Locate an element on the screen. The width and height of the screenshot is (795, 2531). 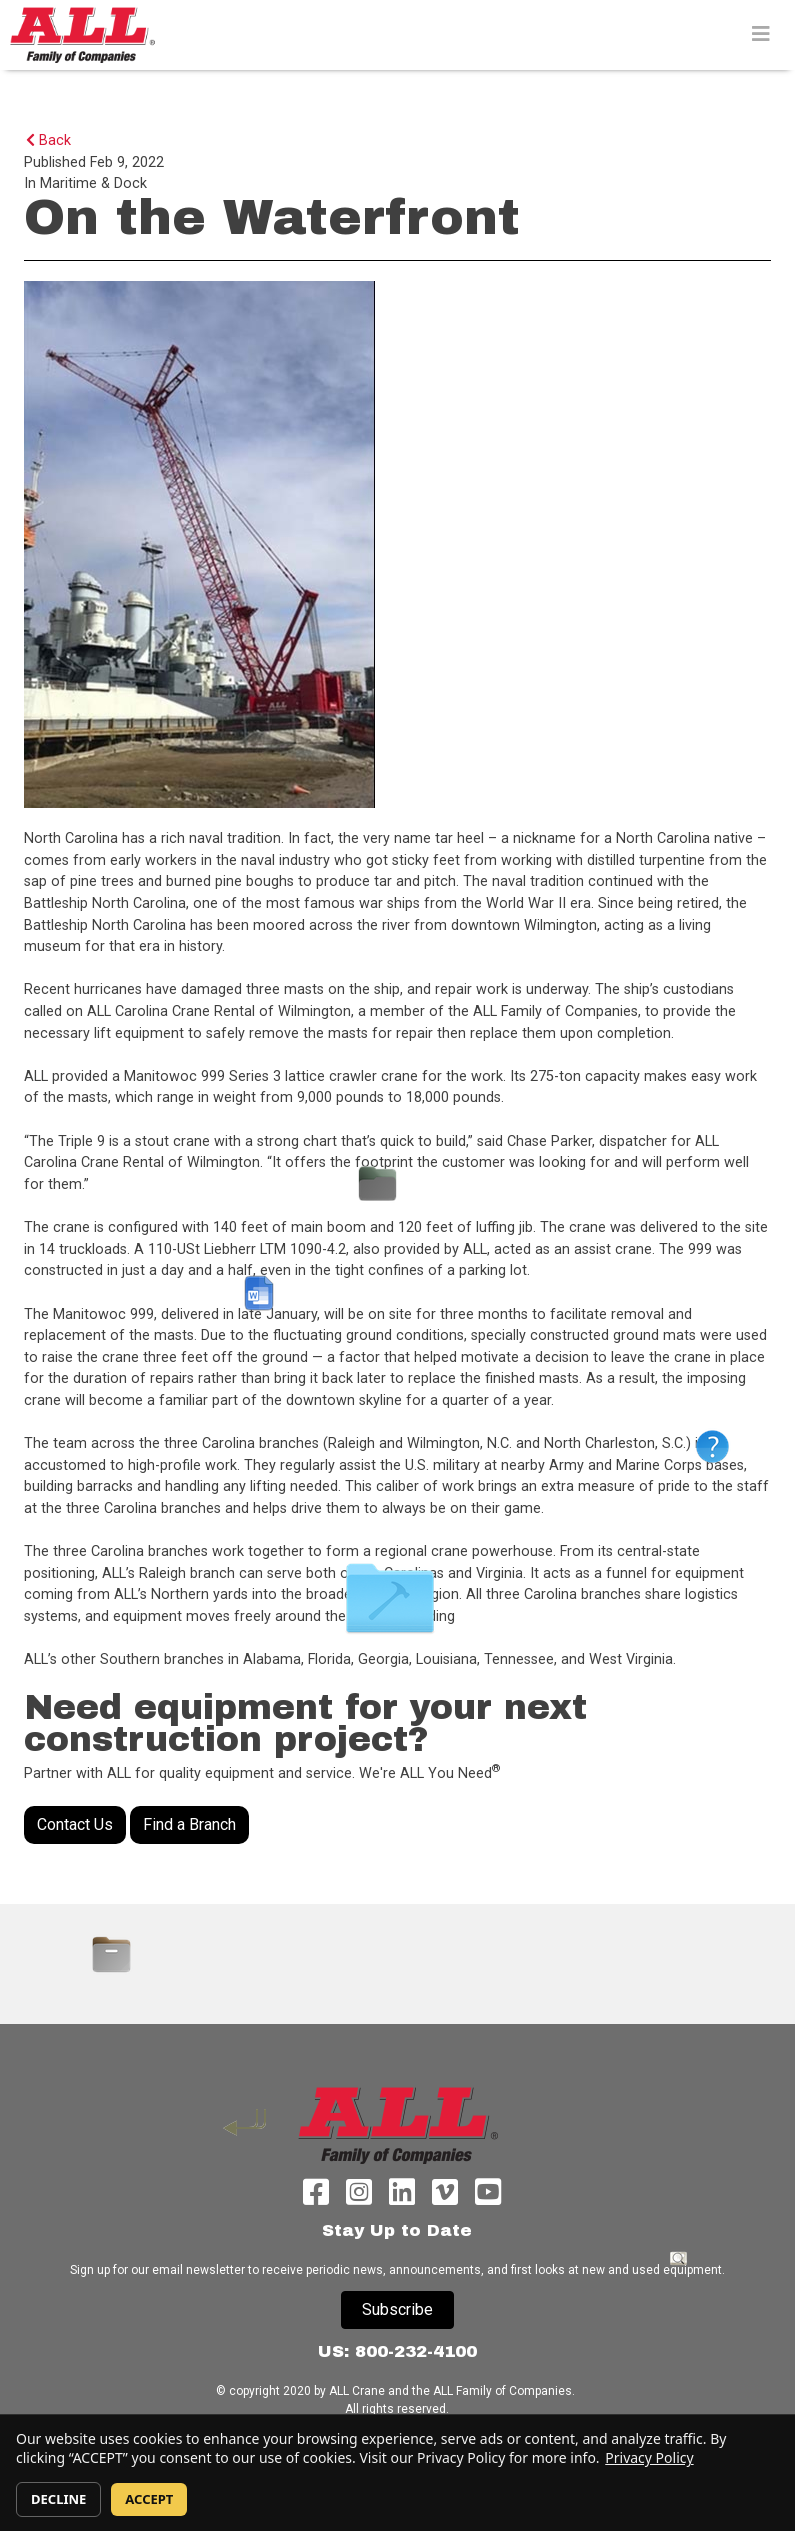
open the help center or documentation is located at coordinates (712, 1446).